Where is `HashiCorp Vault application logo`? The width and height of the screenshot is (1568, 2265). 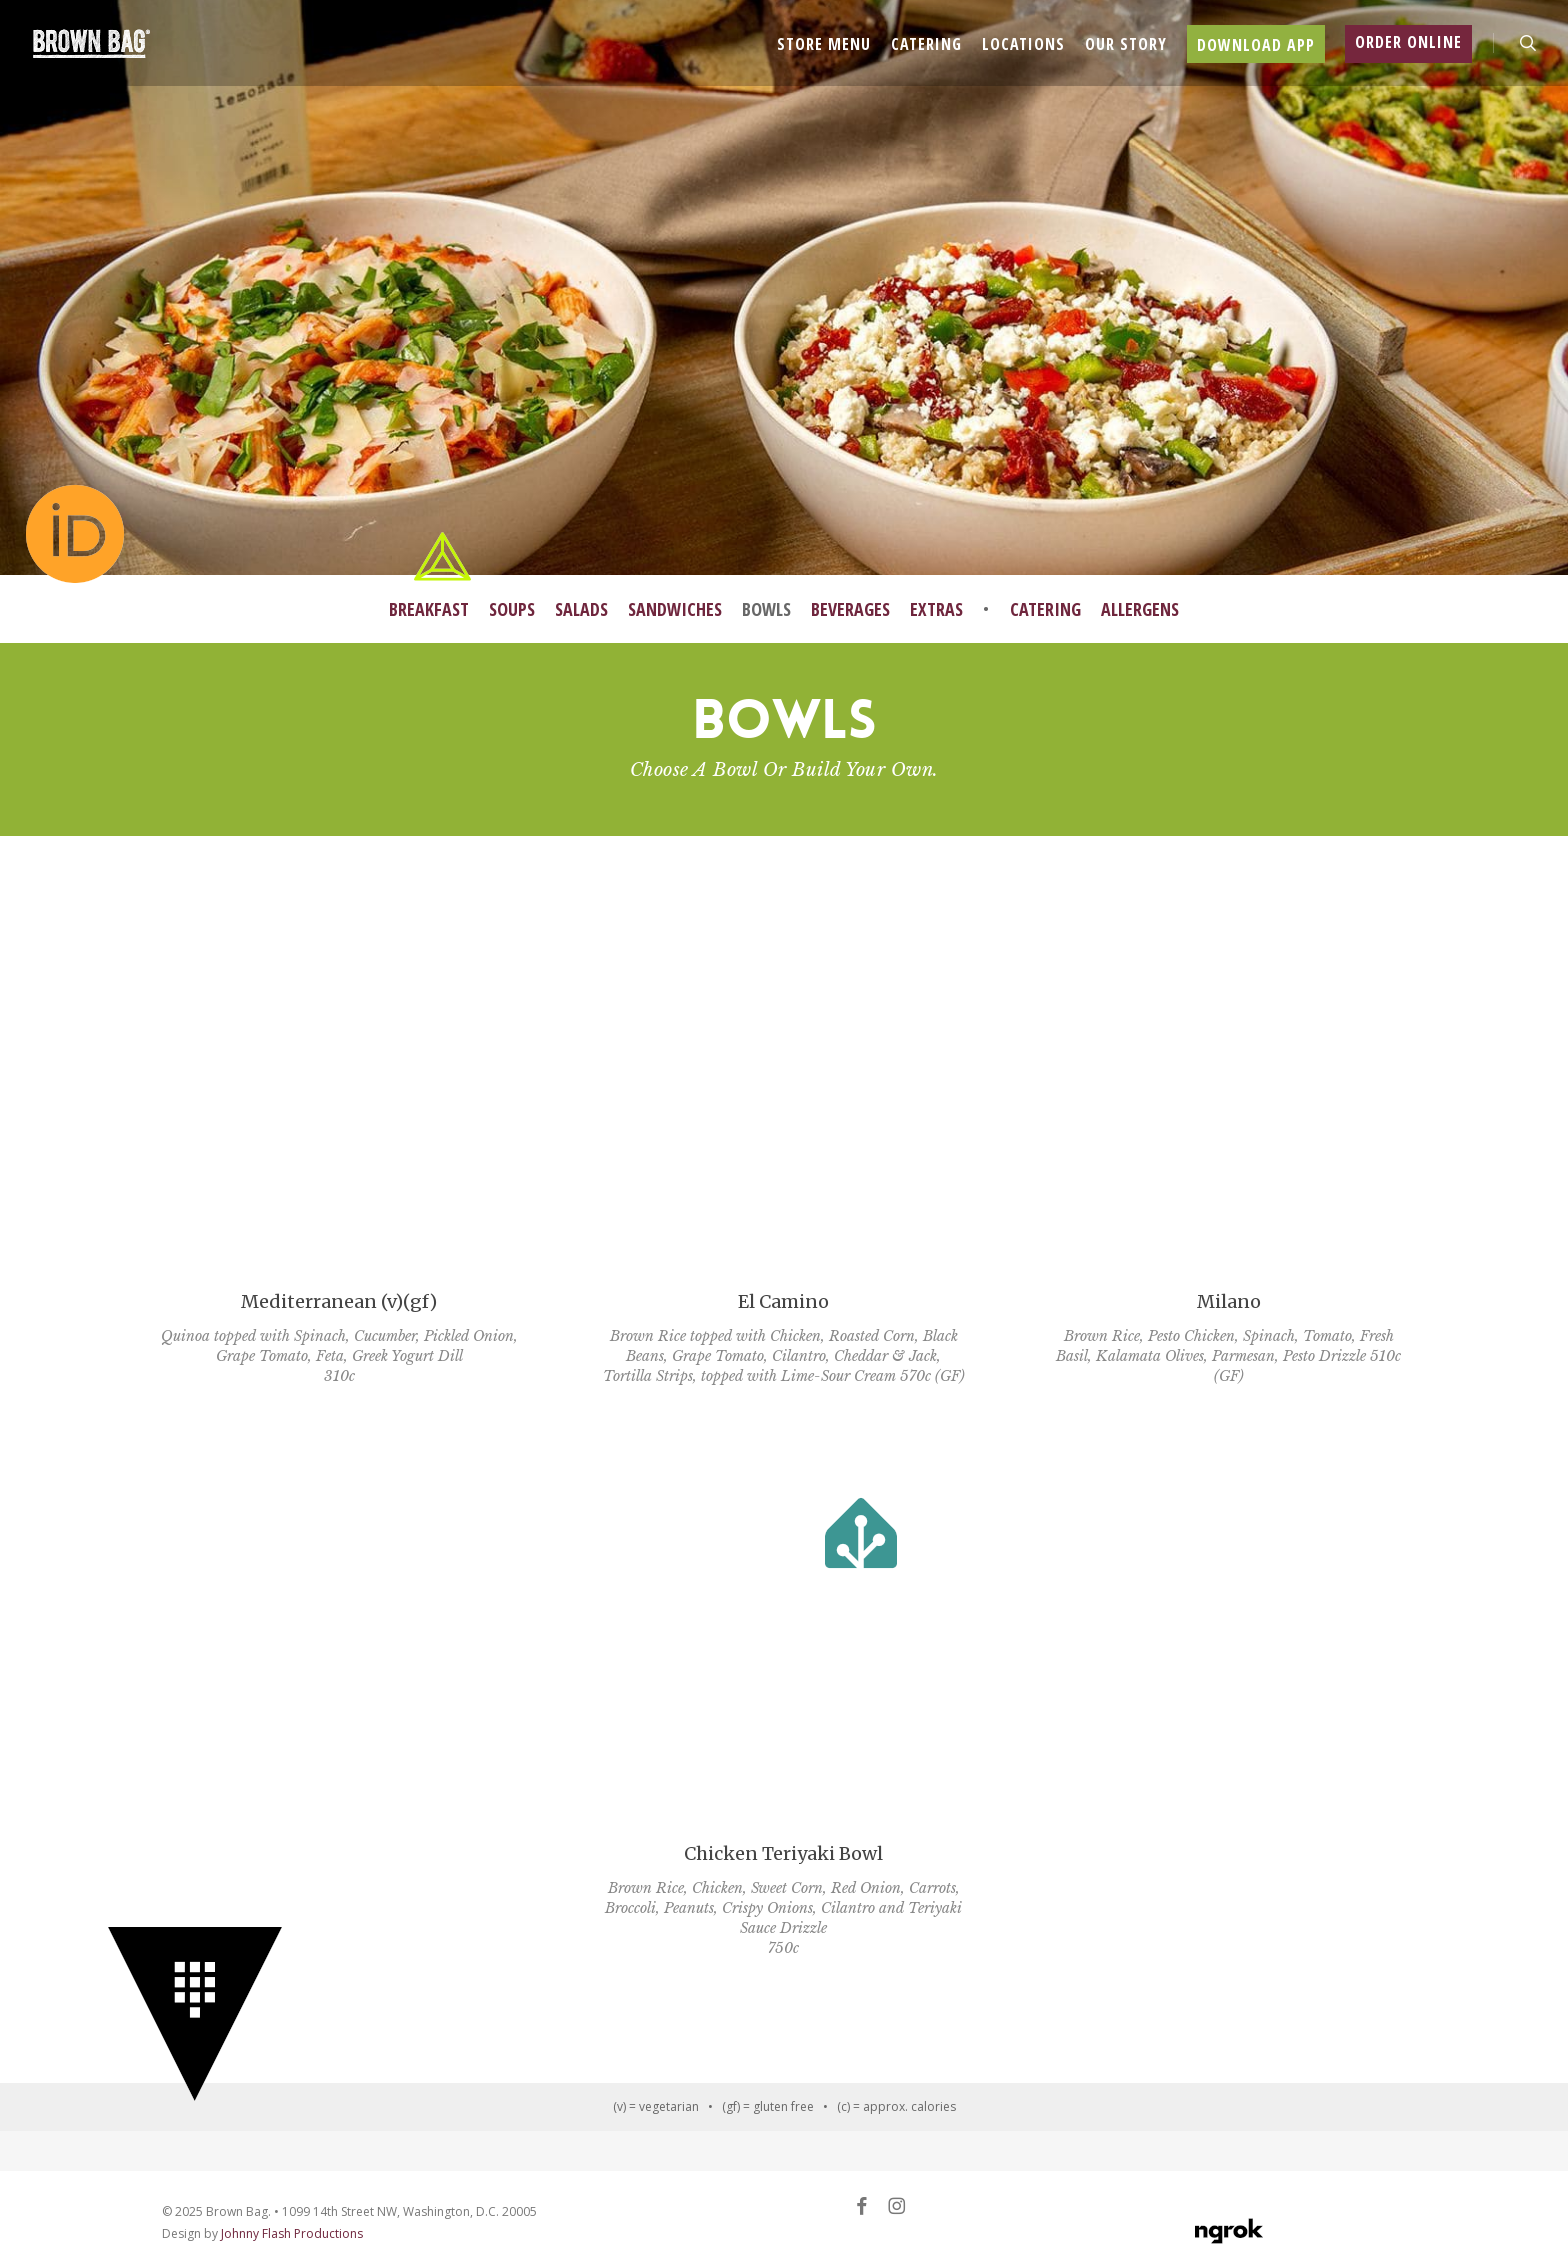 HashiCorp Vault application logo is located at coordinates (195, 2014).